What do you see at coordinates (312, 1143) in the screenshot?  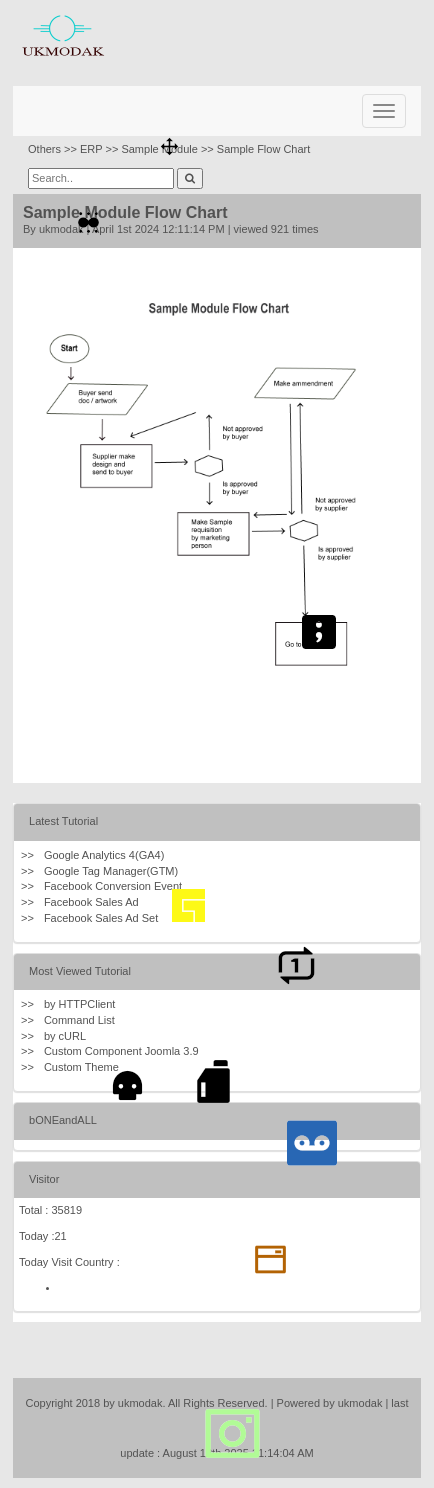 I see `play or access audio cassette content` at bounding box center [312, 1143].